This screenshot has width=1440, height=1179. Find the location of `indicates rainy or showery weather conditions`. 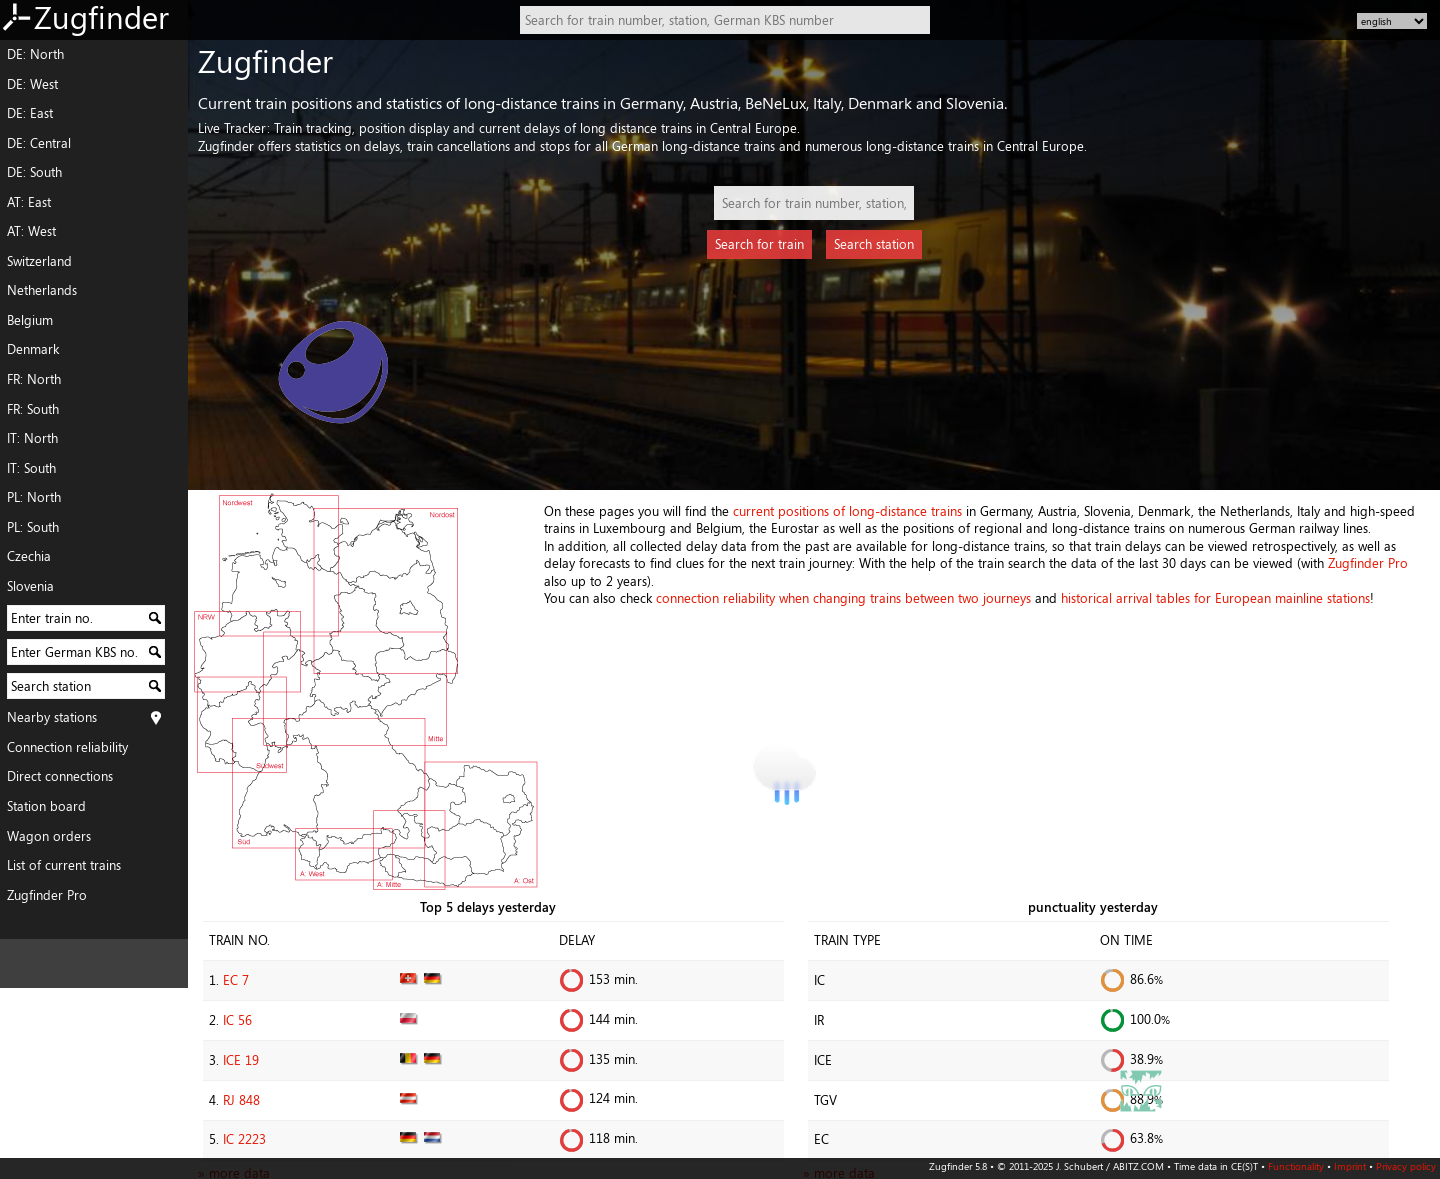

indicates rainy or showery weather conditions is located at coordinates (784, 773).